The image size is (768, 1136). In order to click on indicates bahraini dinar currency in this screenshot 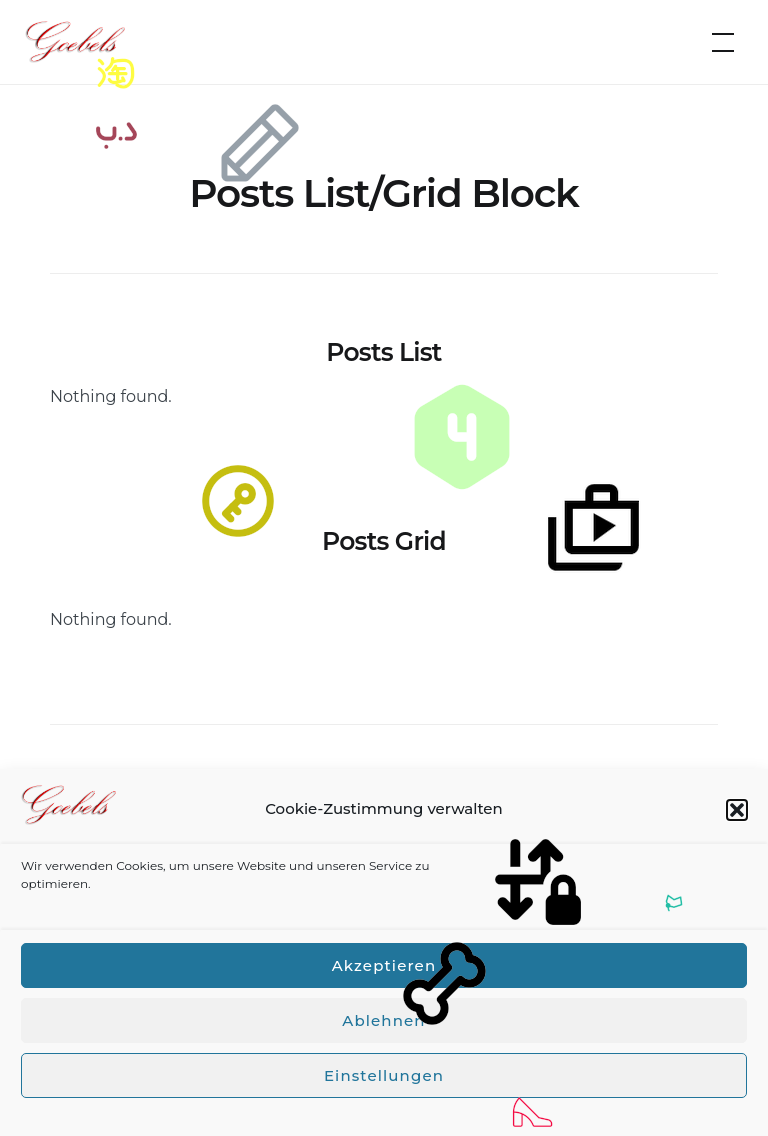, I will do `click(116, 132)`.